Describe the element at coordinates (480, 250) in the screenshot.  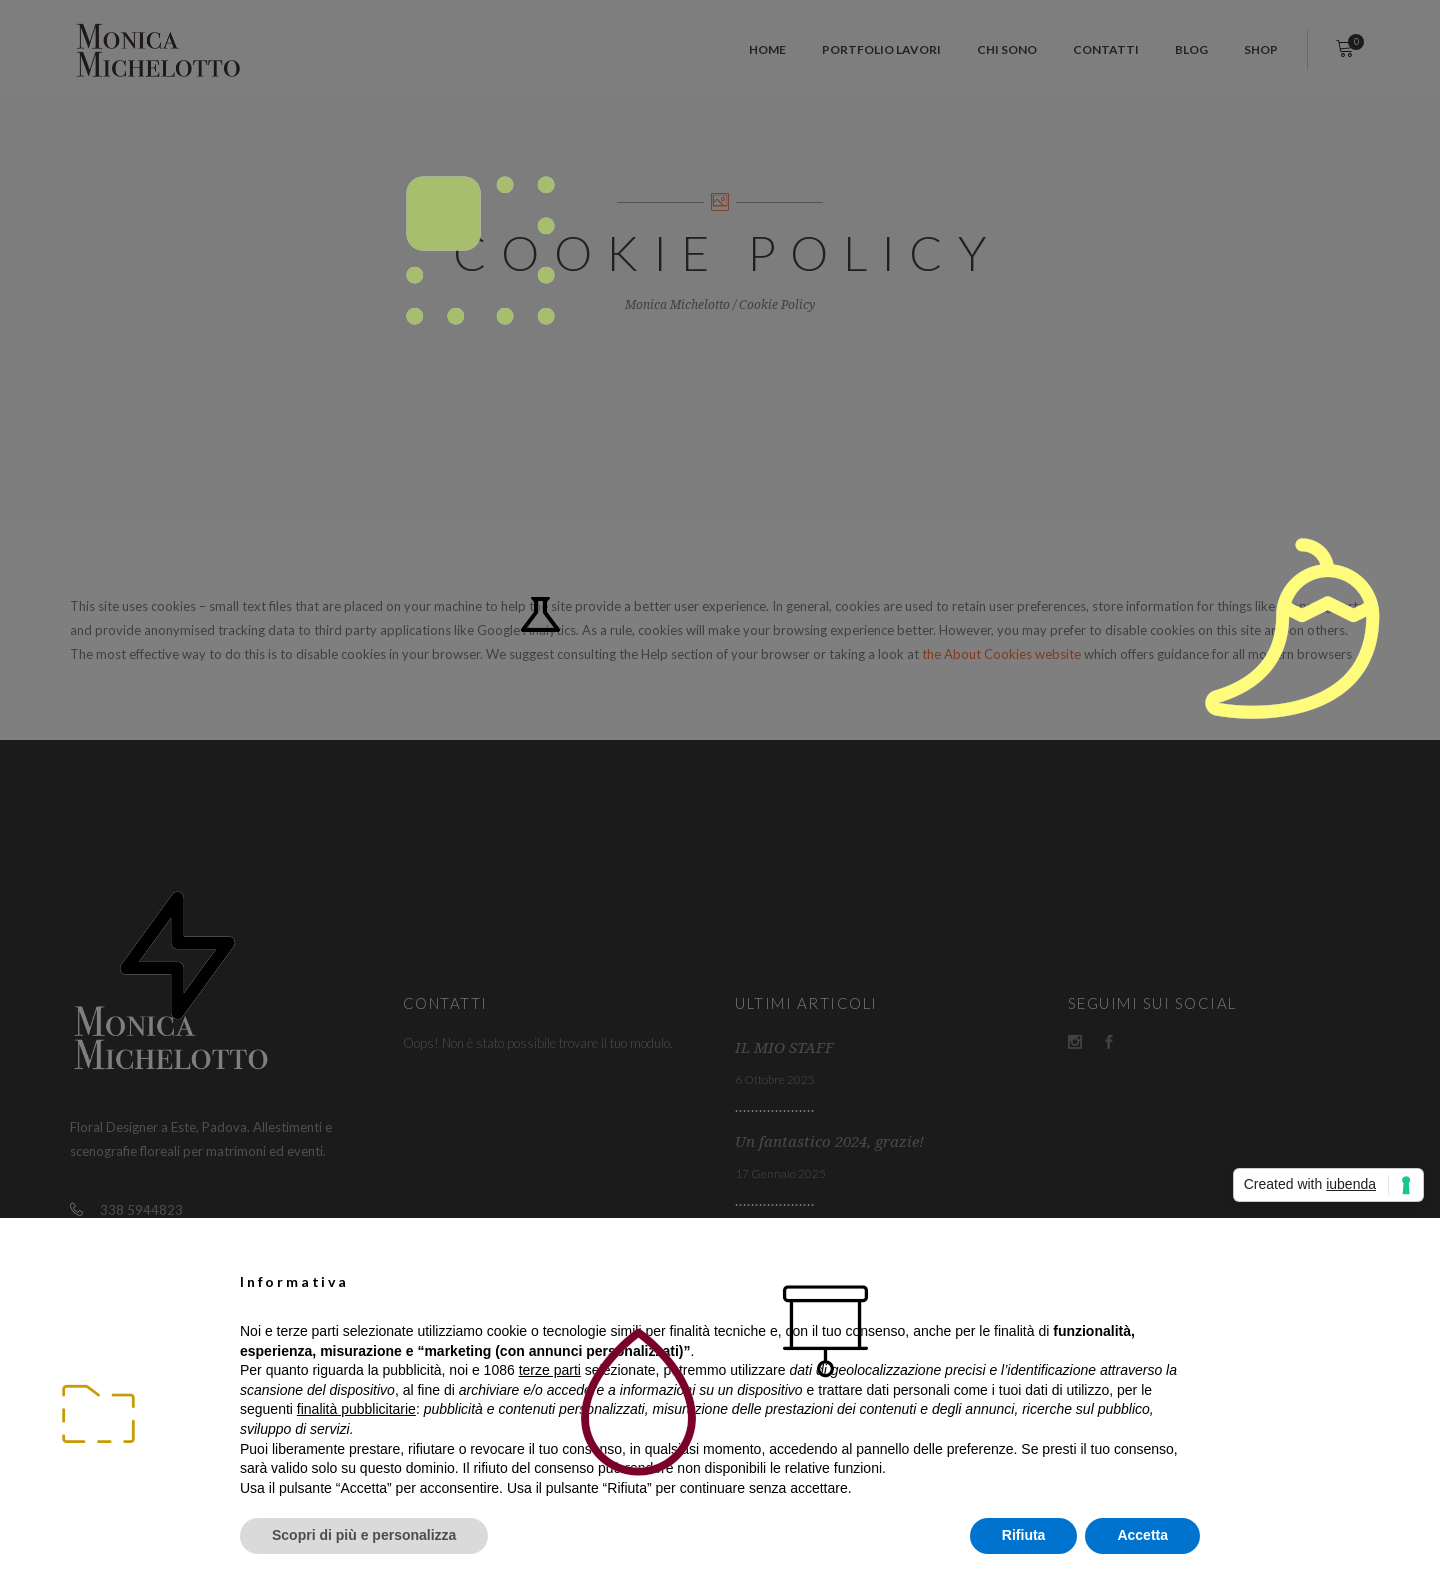
I see `align content to top-left corner` at that location.